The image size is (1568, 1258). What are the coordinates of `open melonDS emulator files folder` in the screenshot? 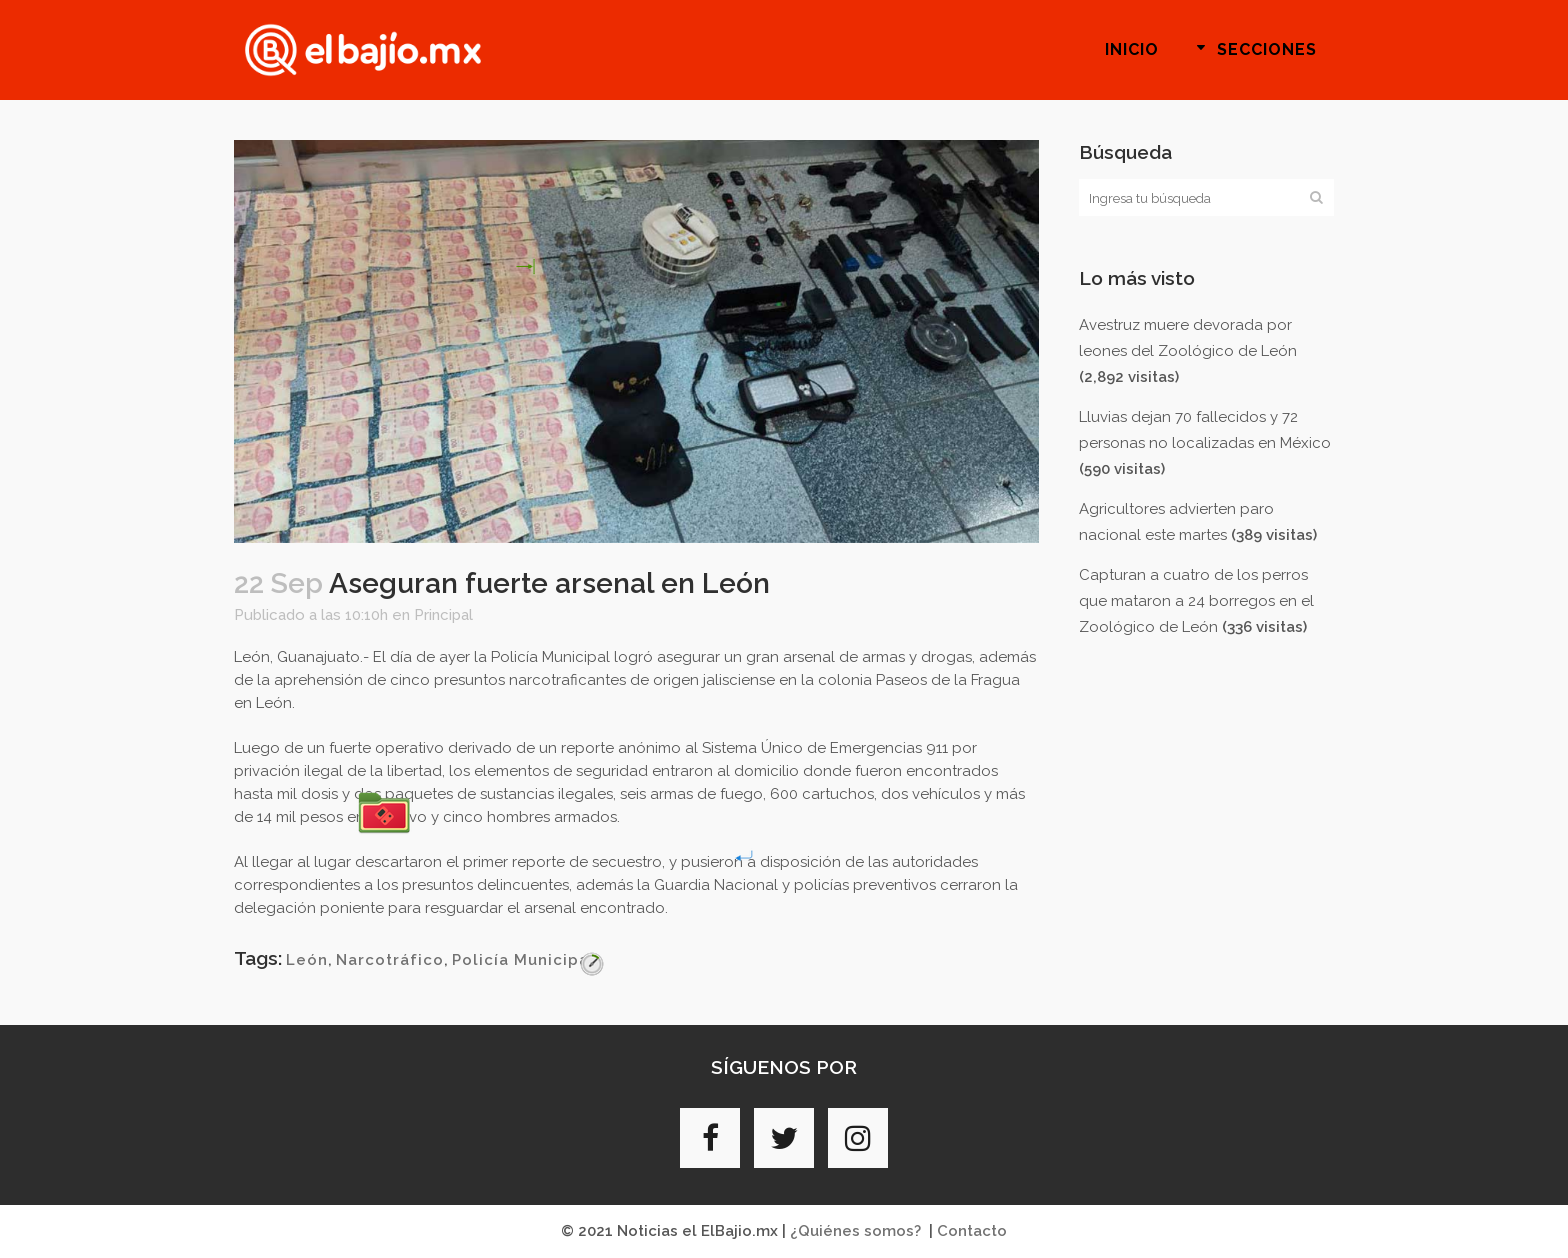 It's located at (384, 814).